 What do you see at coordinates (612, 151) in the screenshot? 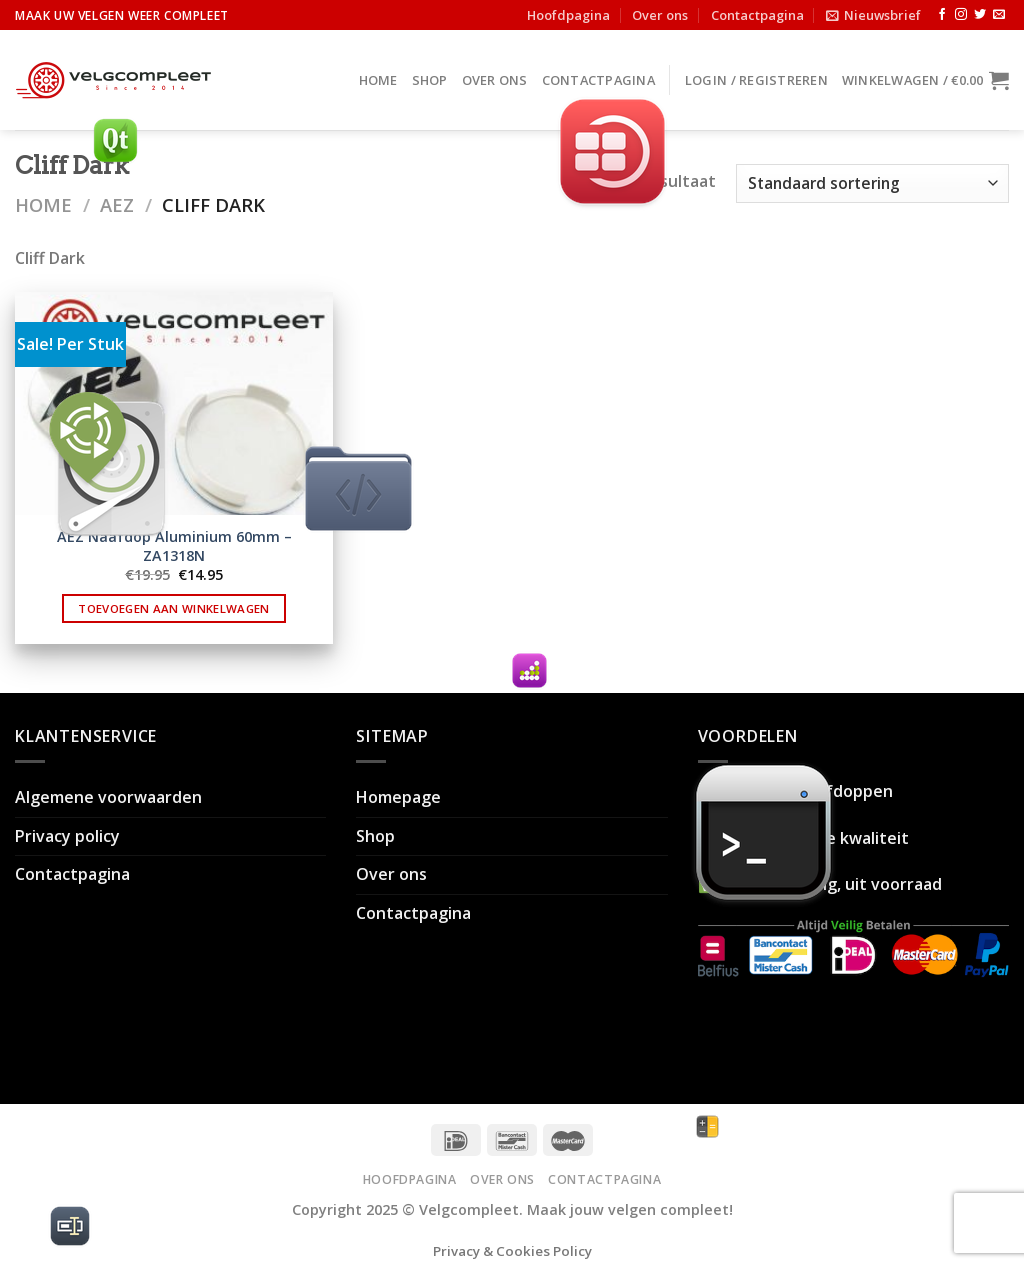
I see `open budgie desktop window previews app` at bounding box center [612, 151].